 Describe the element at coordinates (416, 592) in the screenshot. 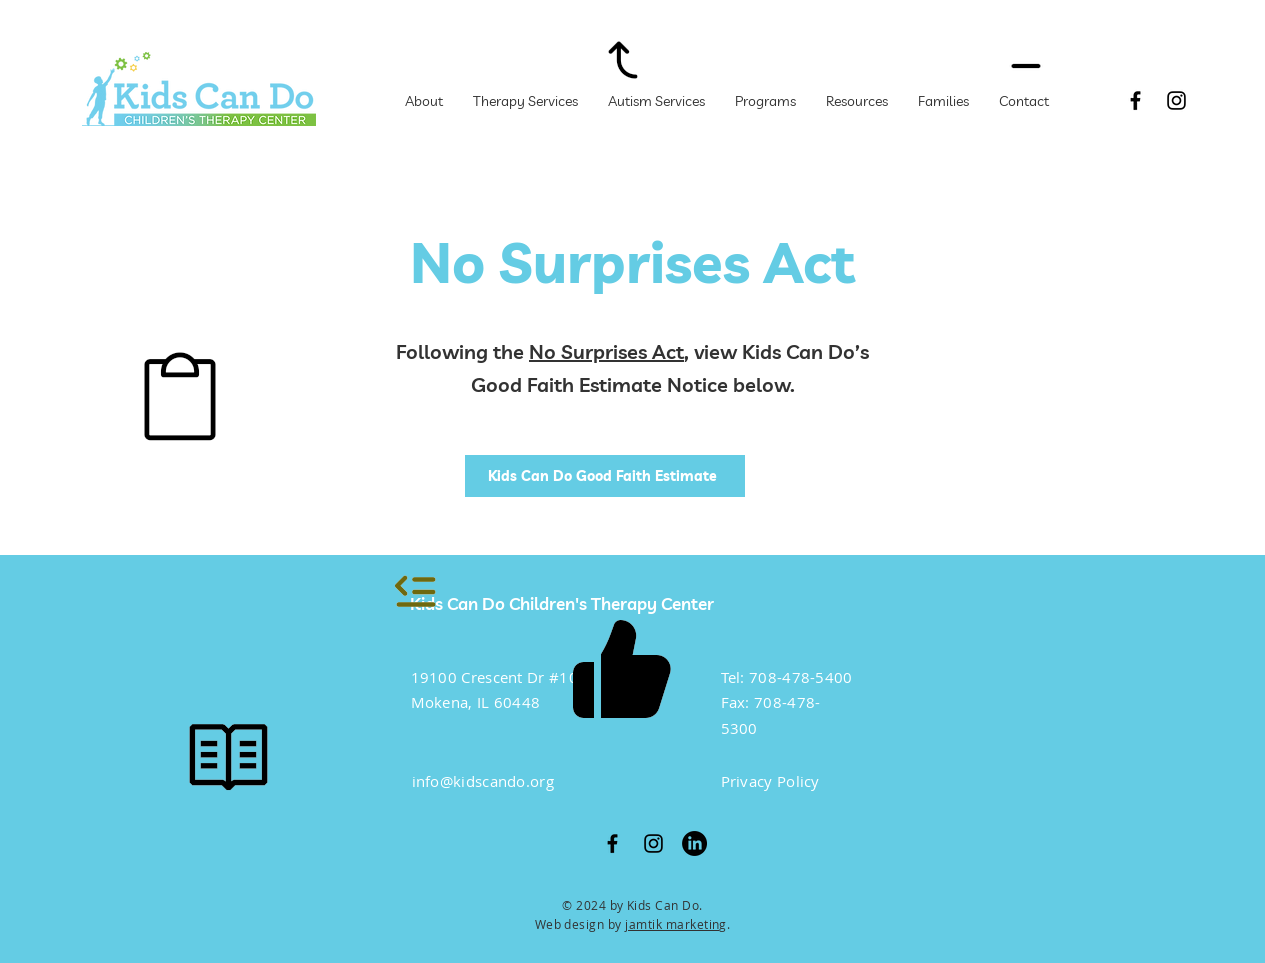

I see `decrease text indentation` at that location.